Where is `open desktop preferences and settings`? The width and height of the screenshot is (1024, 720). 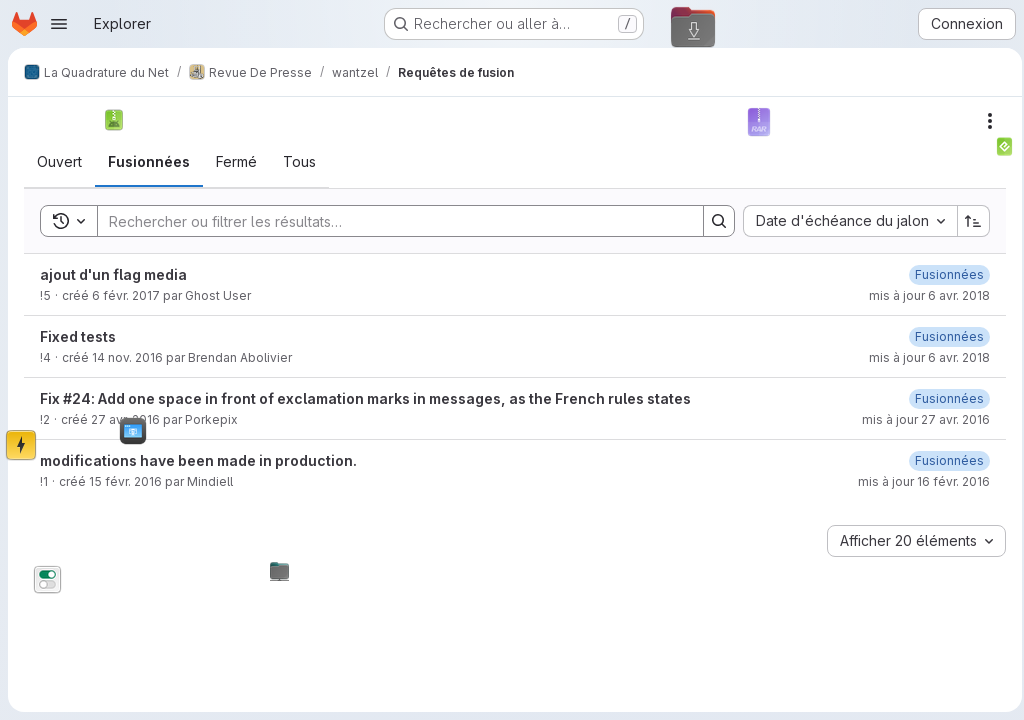 open desktop preferences and settings is located at coordinates (47, 579).